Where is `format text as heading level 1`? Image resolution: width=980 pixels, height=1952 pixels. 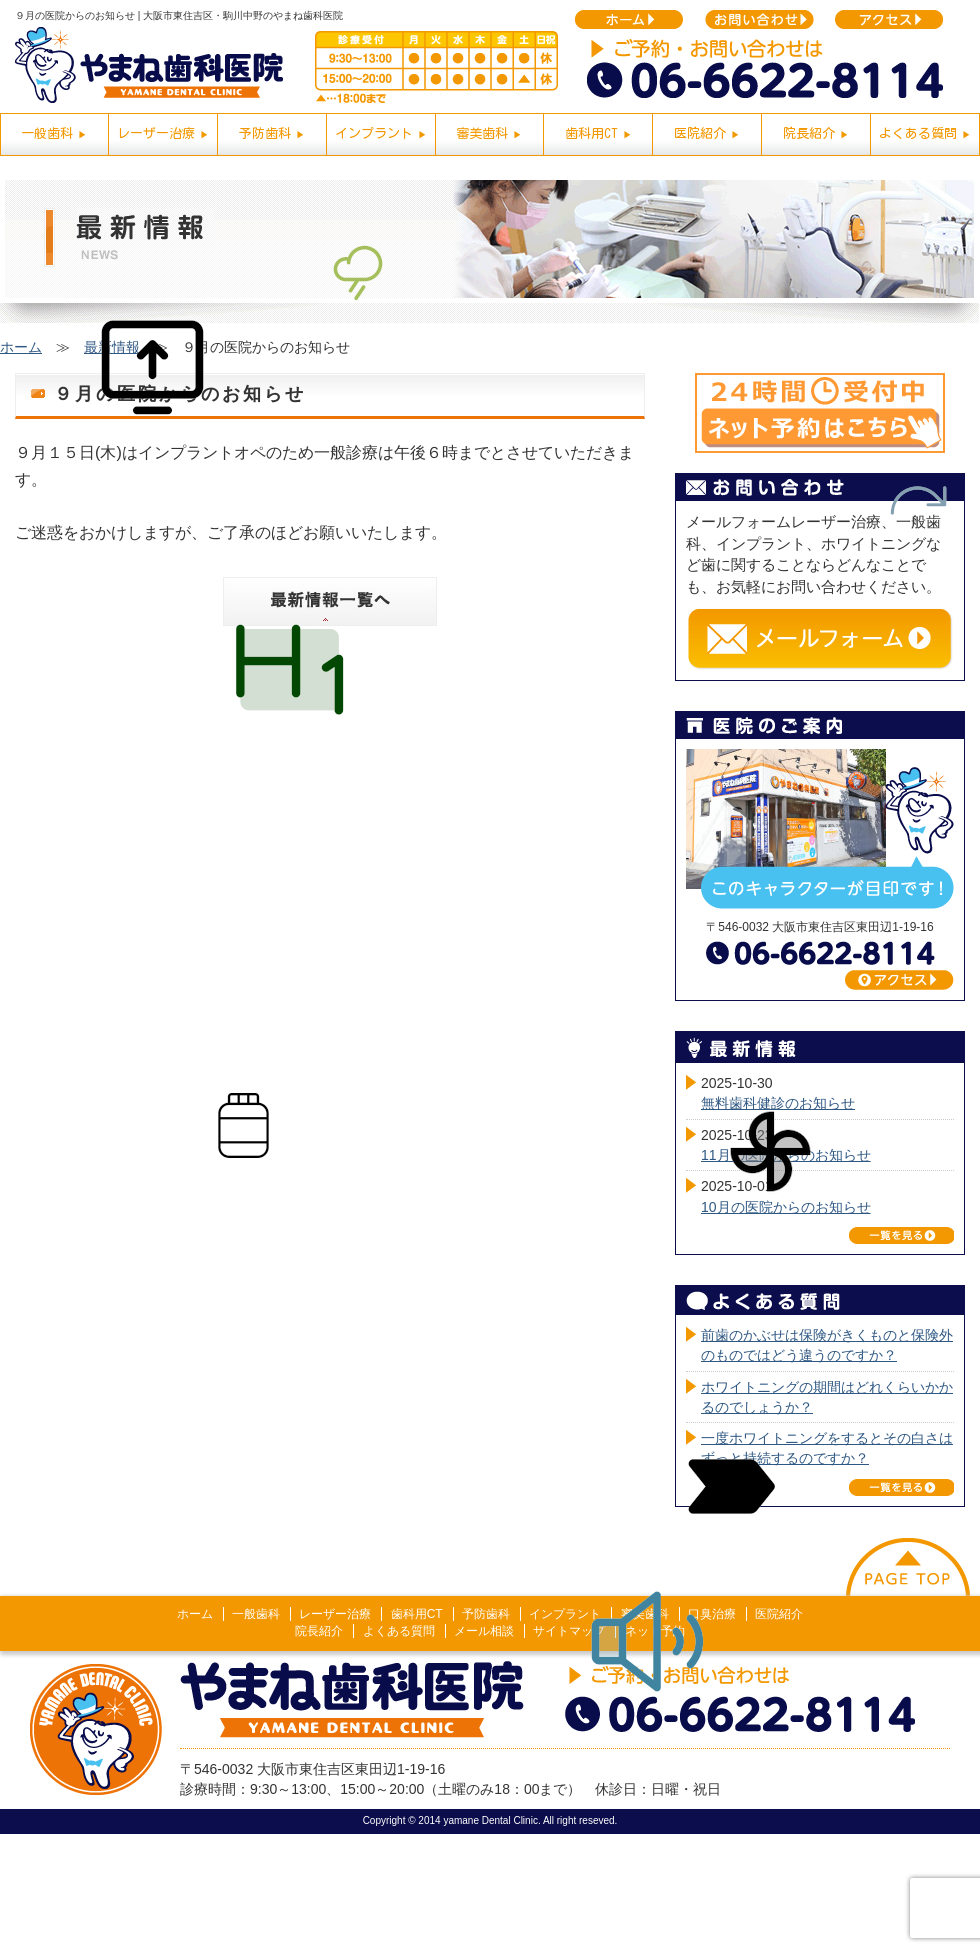 format text as heading level 1 is located at coordinates (287, 667).